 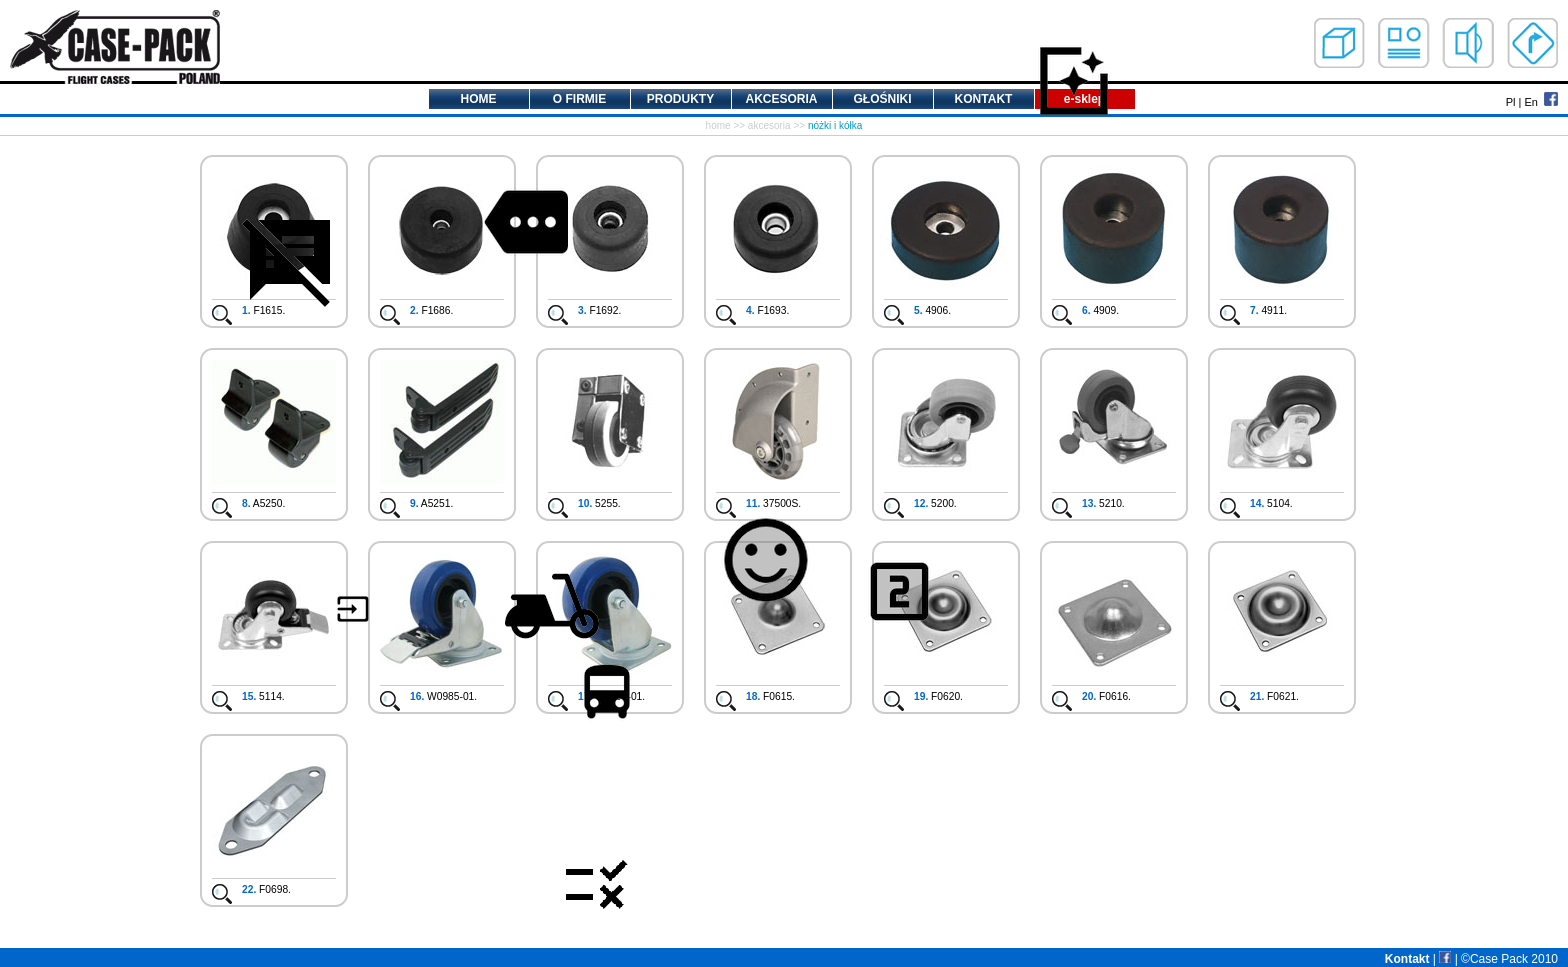 What do you see at coordinates (1074, 81) in the screenshot?
I see `apply filters or effects to a photo` at bounding box center [1074, 81].